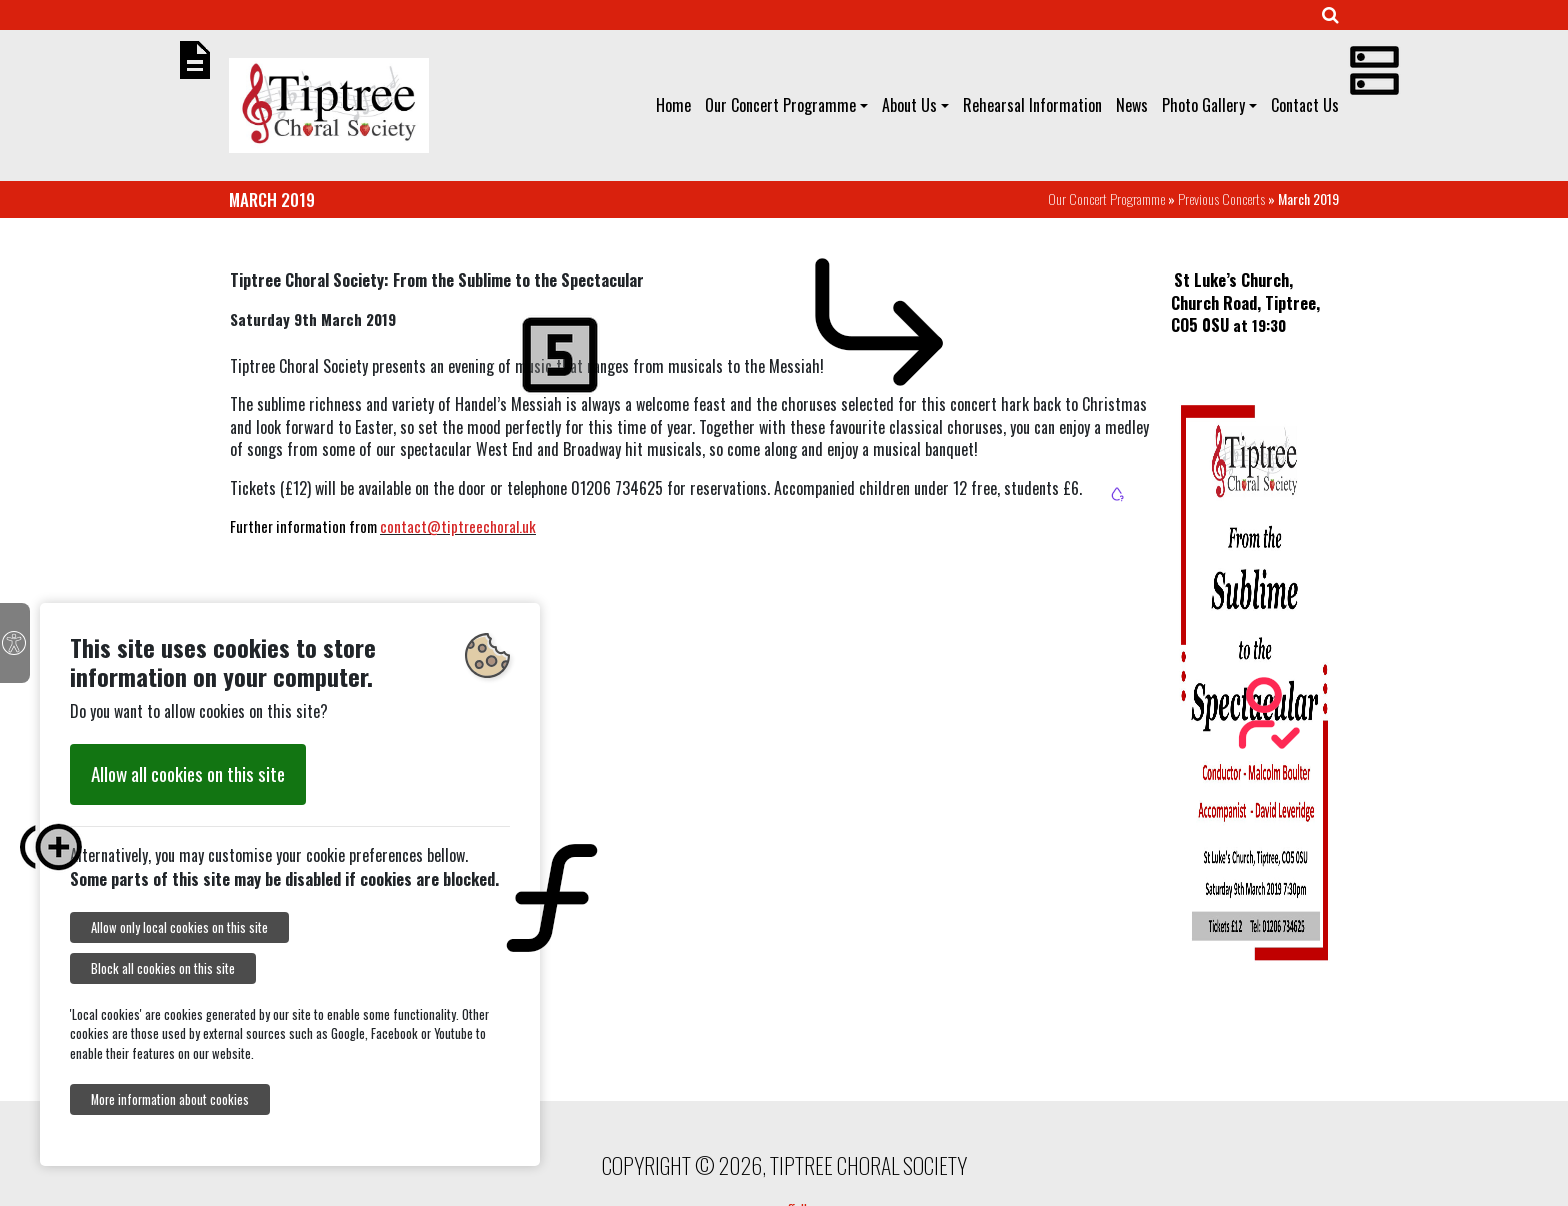 This screenshot has width=1568, height=1206. I want to click on indicates step 5 in a multi-step process, so click(560, 355).